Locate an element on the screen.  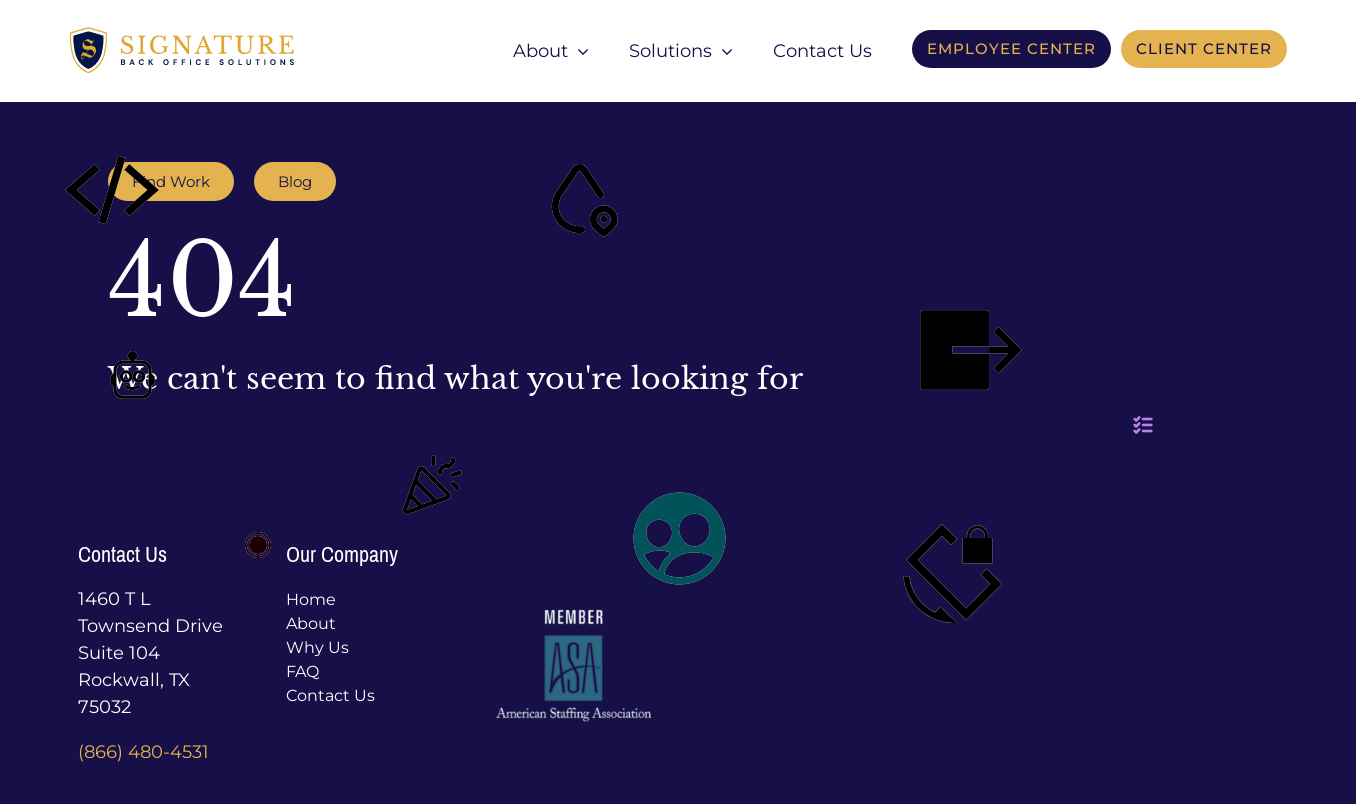
selected radio button option is located at coordinates (258, 545).